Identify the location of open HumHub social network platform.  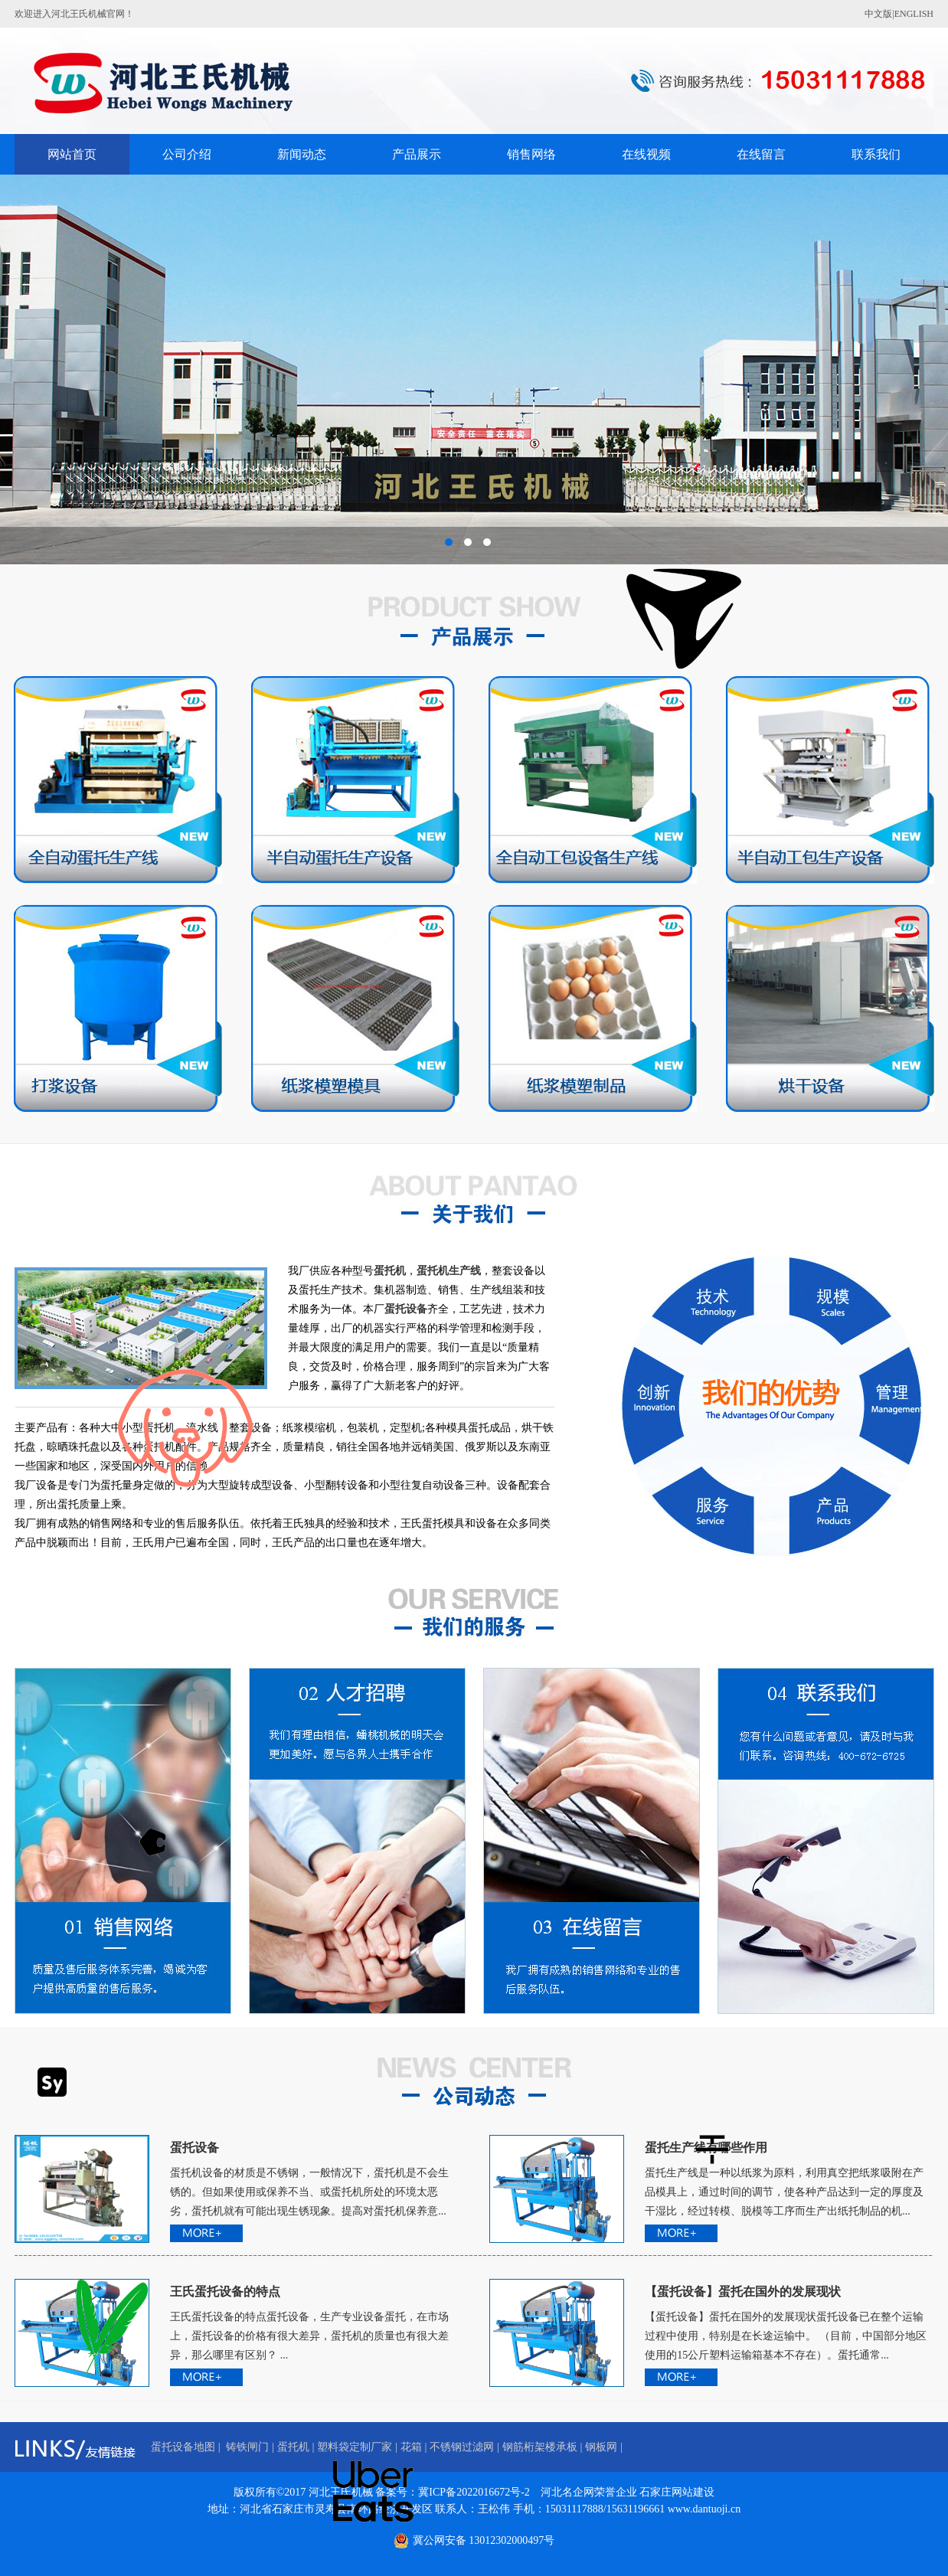
(152, 1842).